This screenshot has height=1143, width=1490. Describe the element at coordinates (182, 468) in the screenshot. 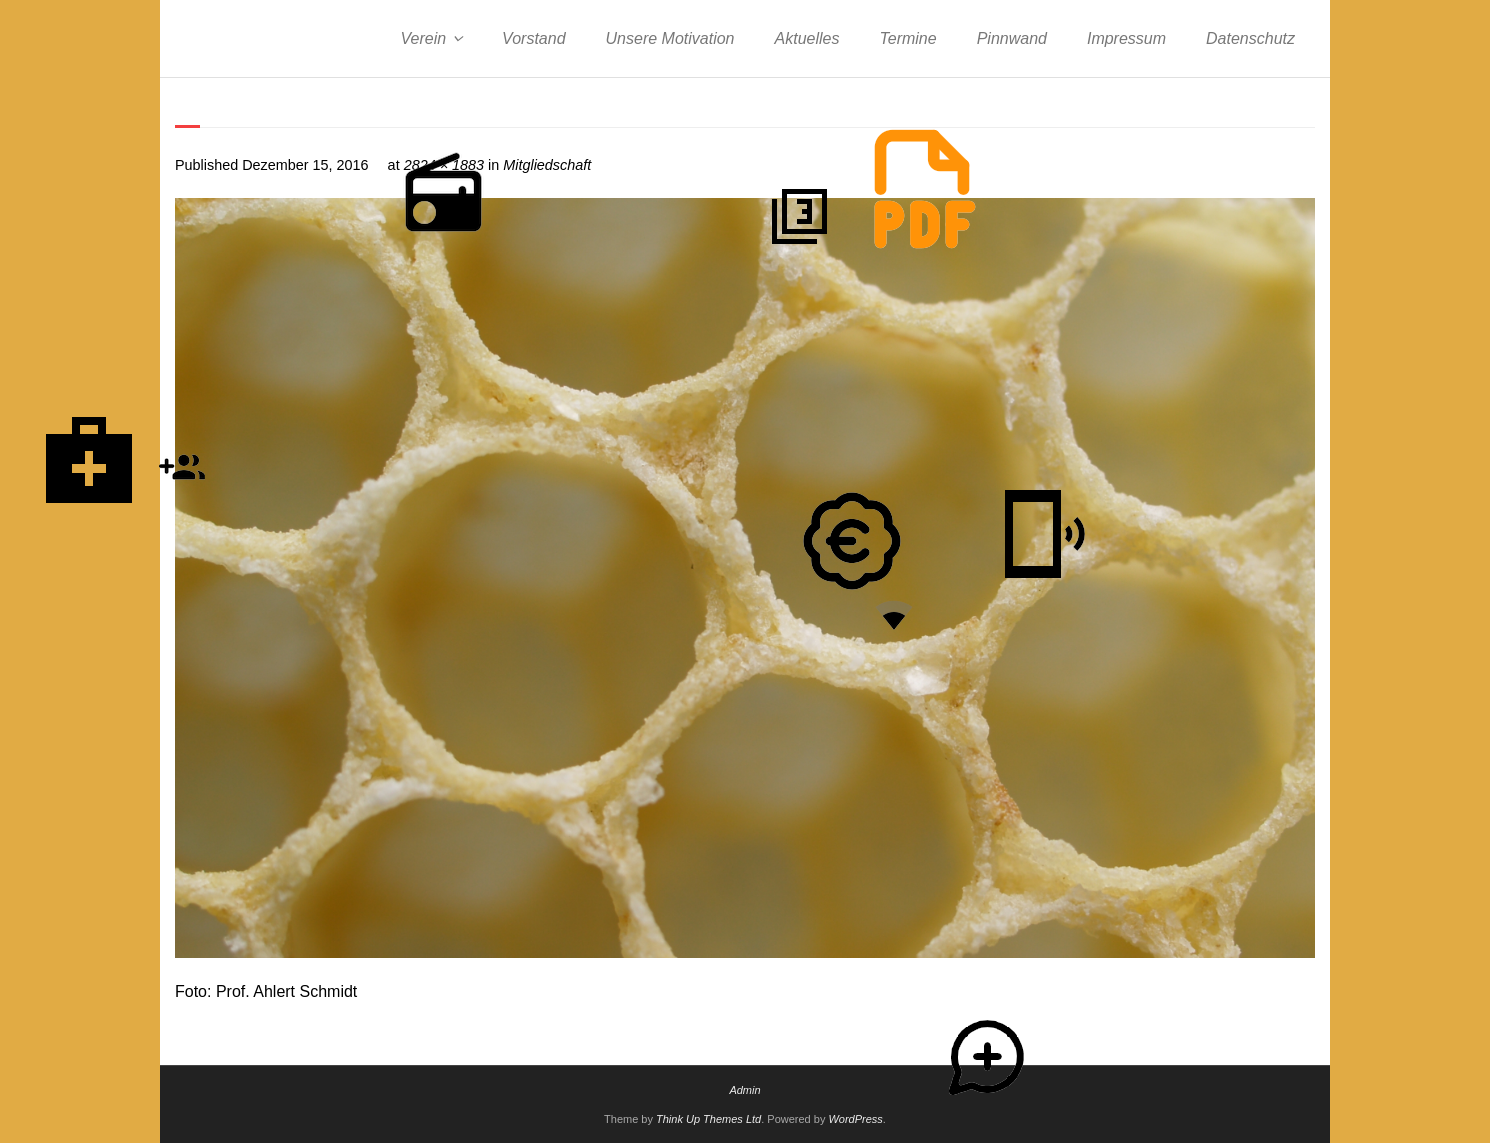

I see `add a new member to the group` at that location.